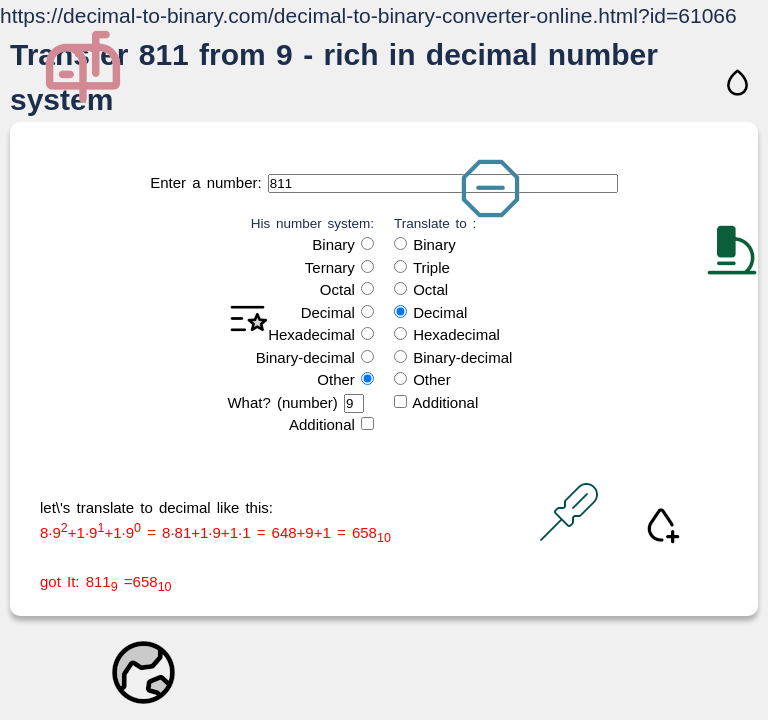 The height and width of the screenshot is (720, 768). I want to click on indicates blocked or restricted content, so click(490, 188).